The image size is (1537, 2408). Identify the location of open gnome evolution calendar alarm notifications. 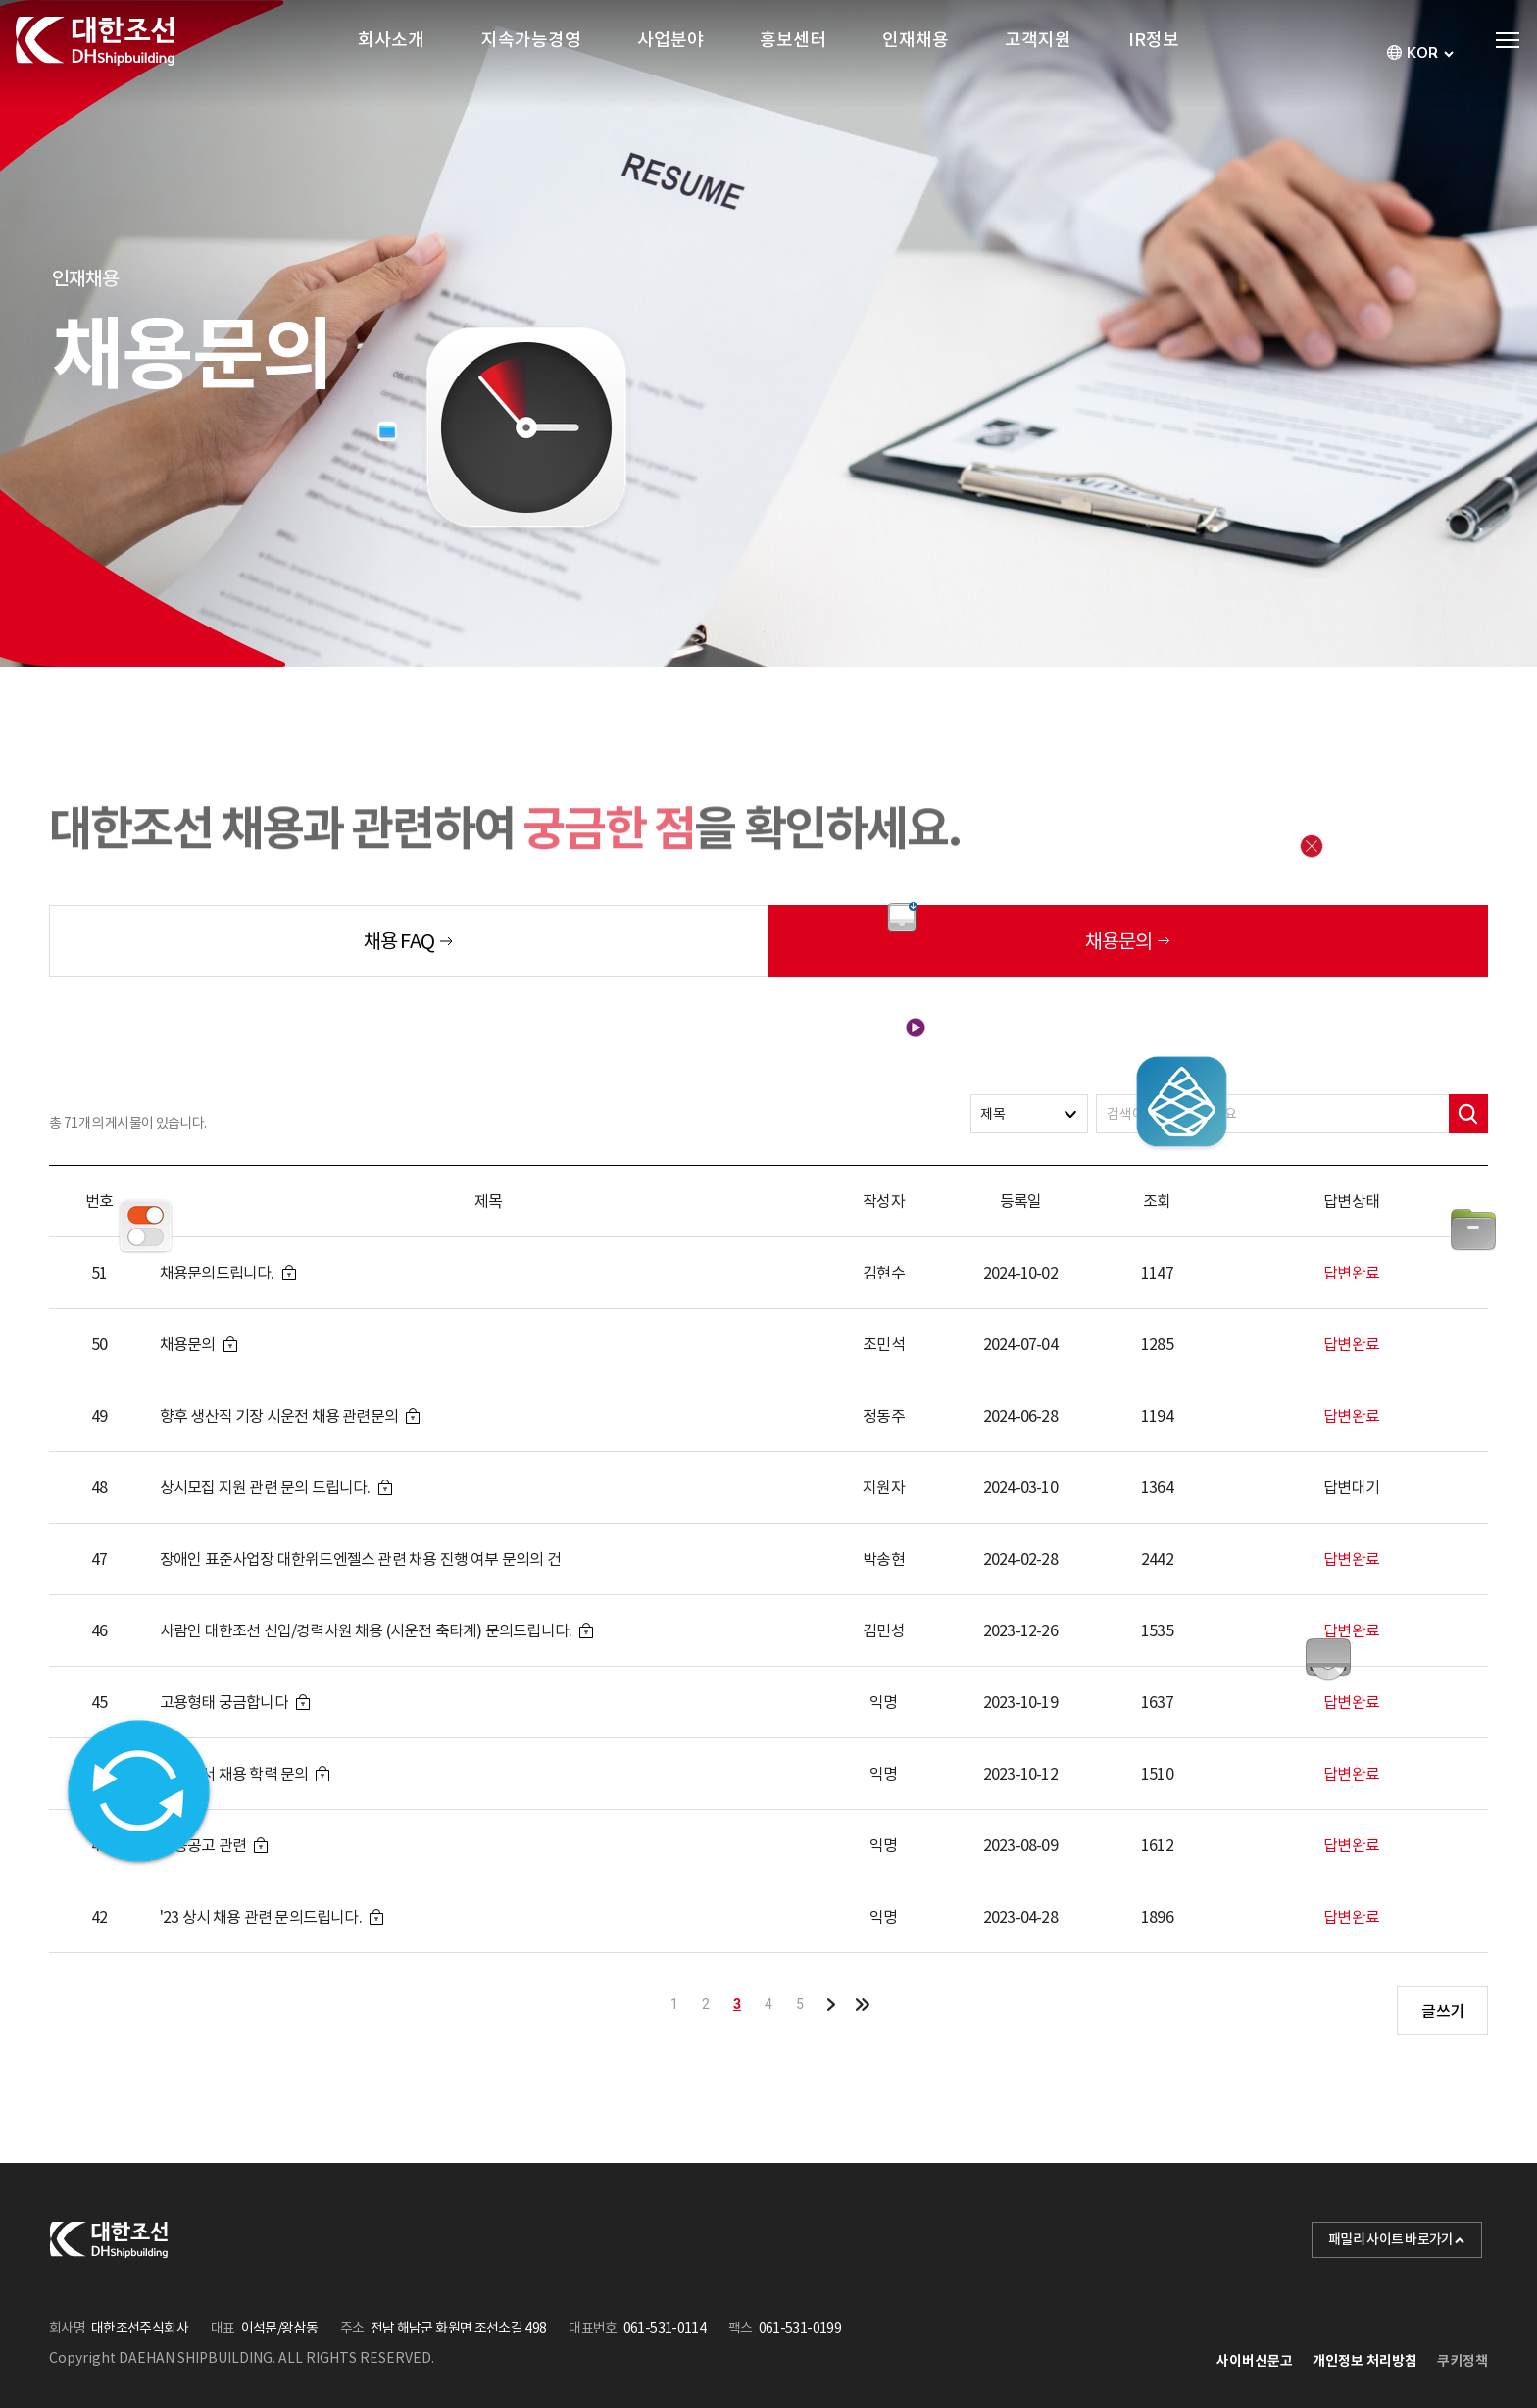
(526, 427).